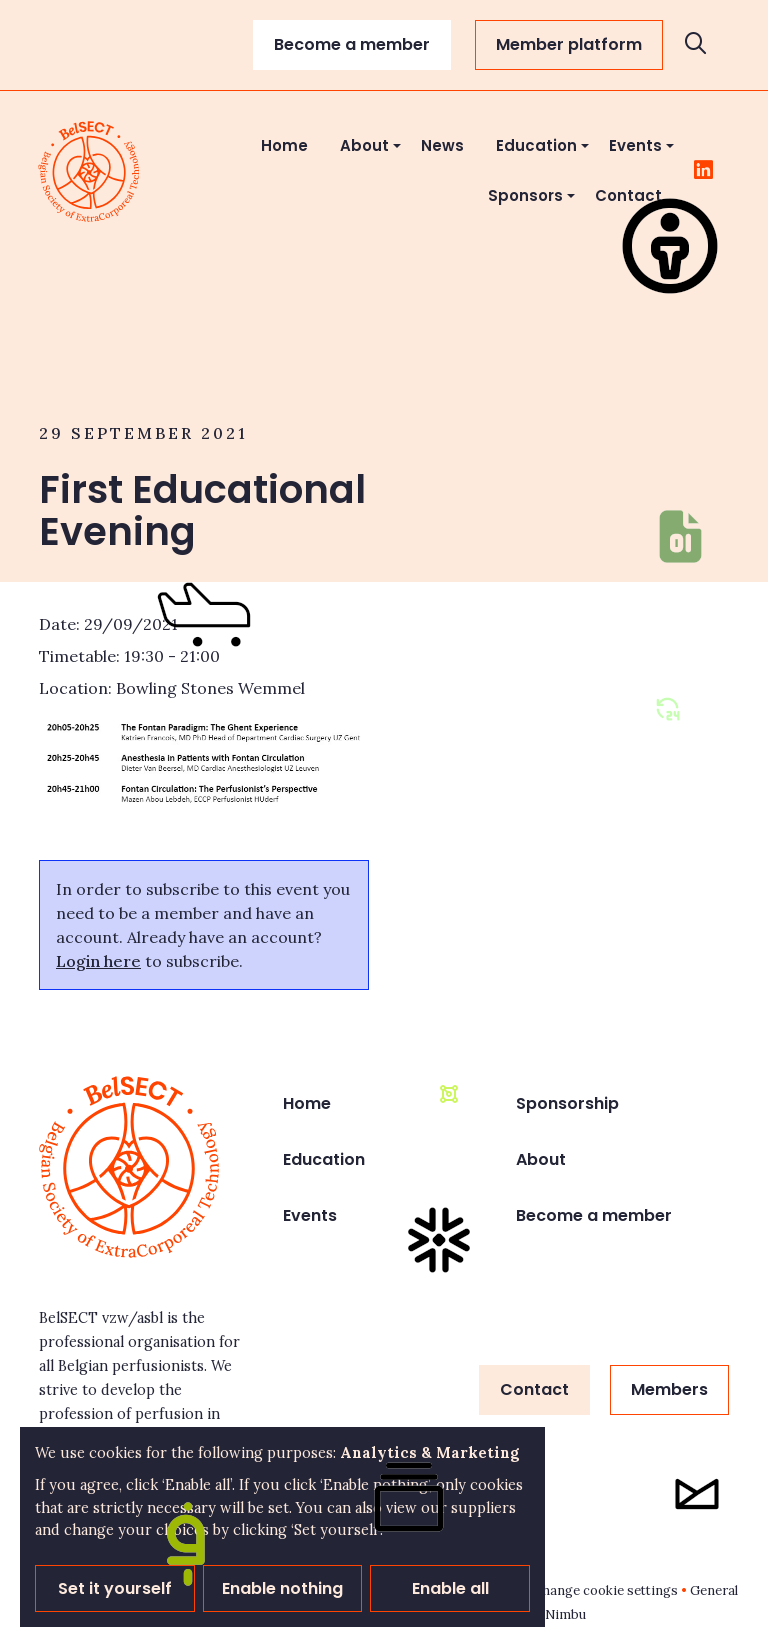  I want to click on indicates Afghan afghani currency, so click(188, 1544).